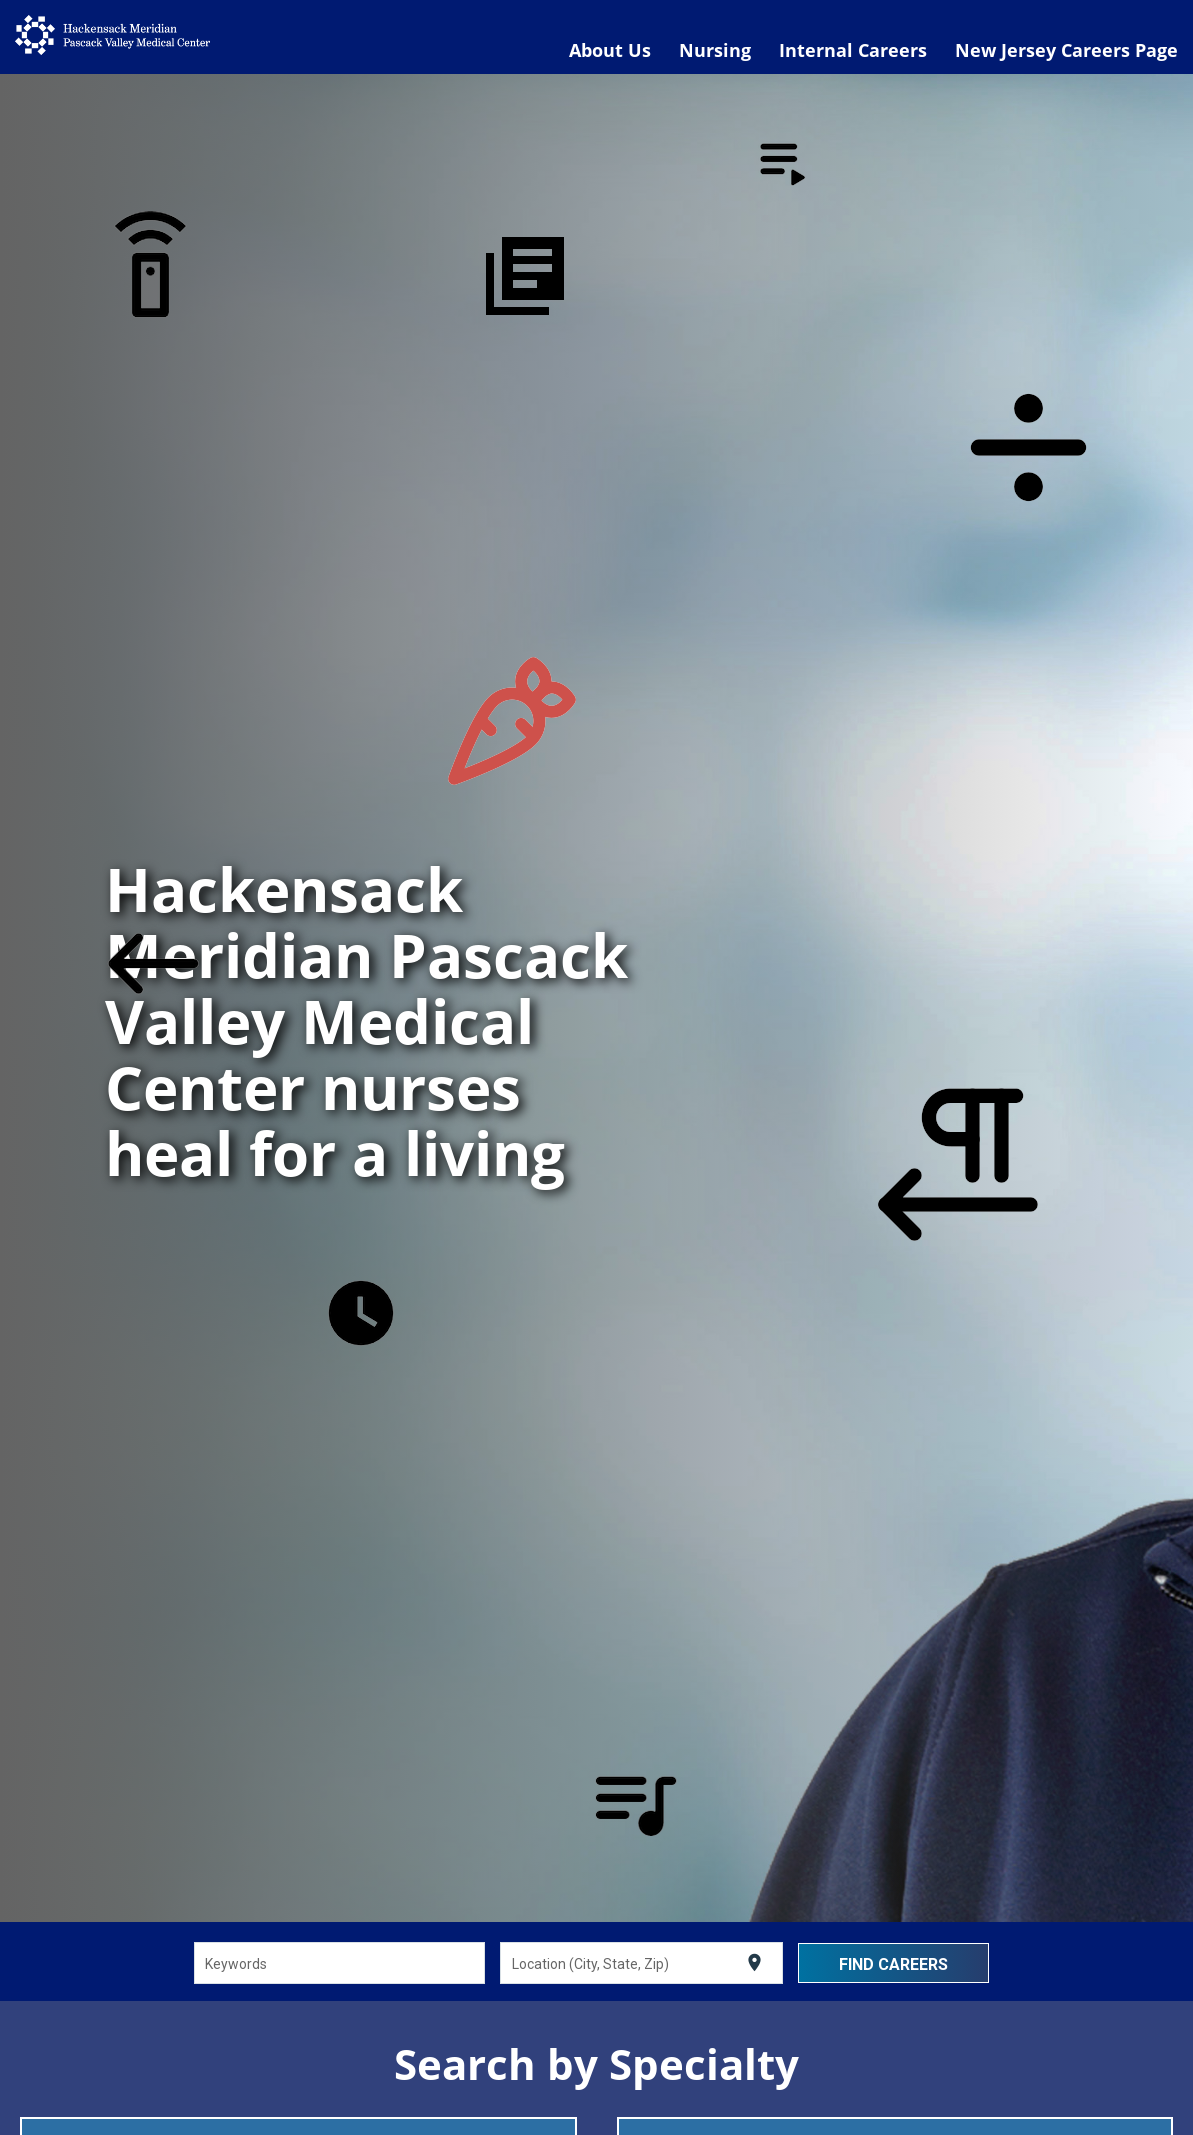 This screenshot has width=1193, height=2135. What do you see at coordinates (958, 1161) in the screenshot?
I see `align text to the left` at bounding box center [958, 1161].